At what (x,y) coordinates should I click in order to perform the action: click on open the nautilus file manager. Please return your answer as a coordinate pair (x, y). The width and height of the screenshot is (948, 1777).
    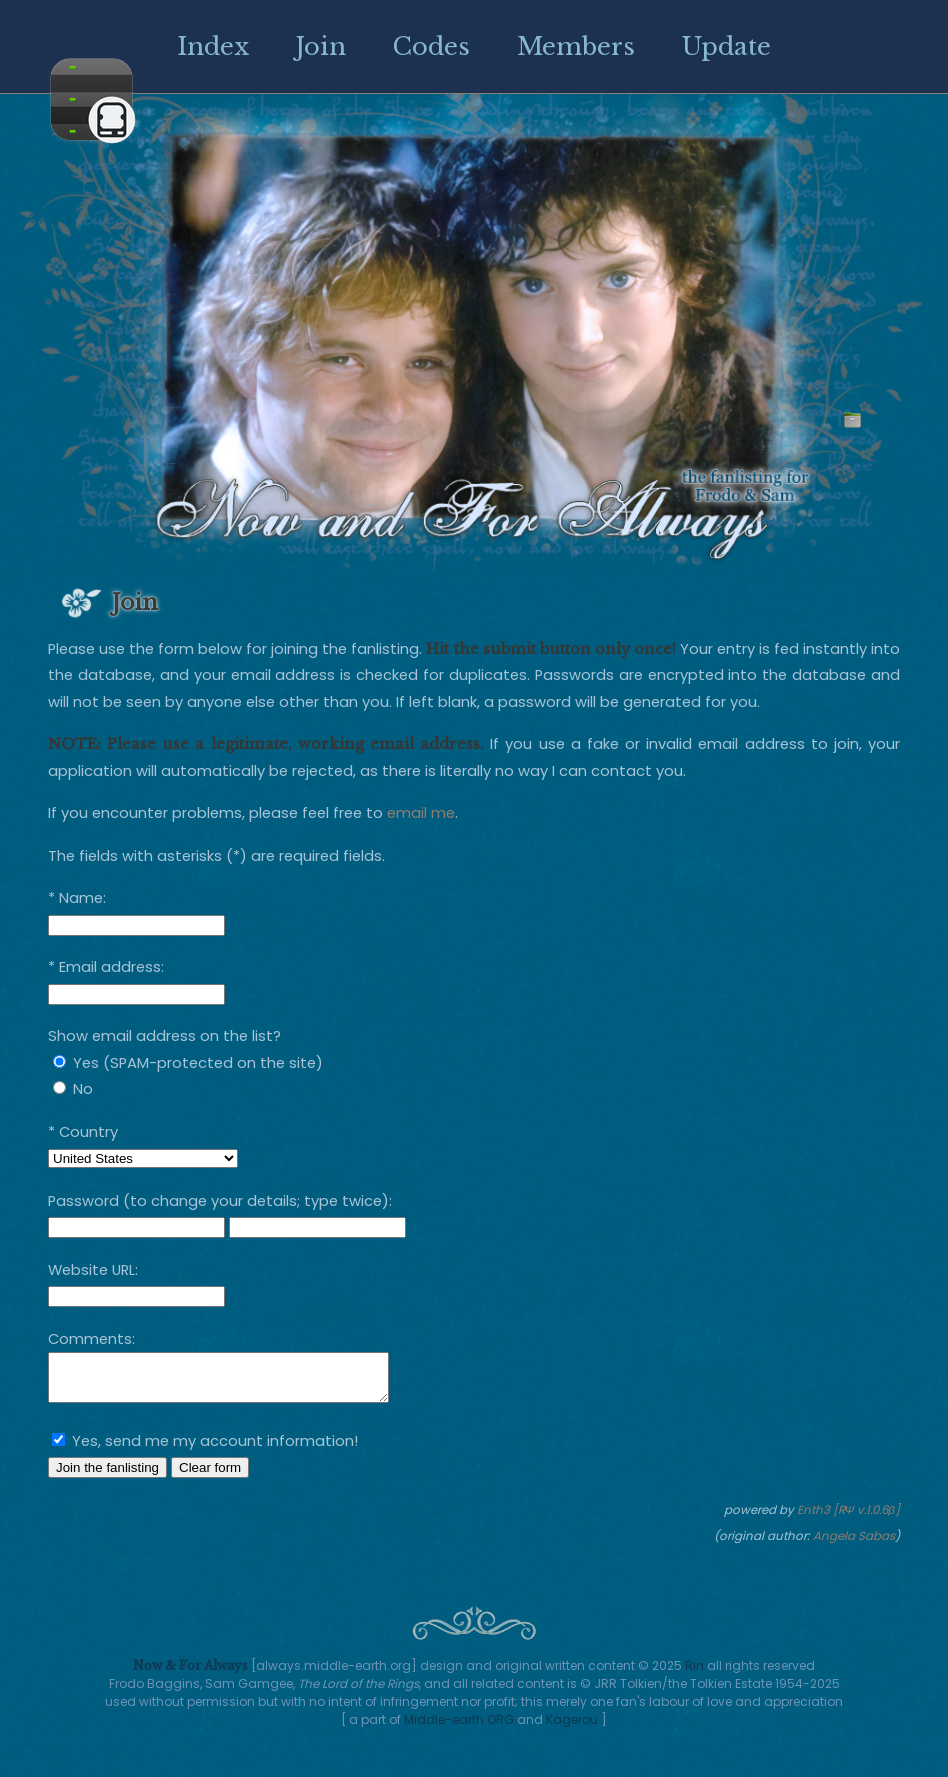
    Looking at the image, I should click on (852, 419).